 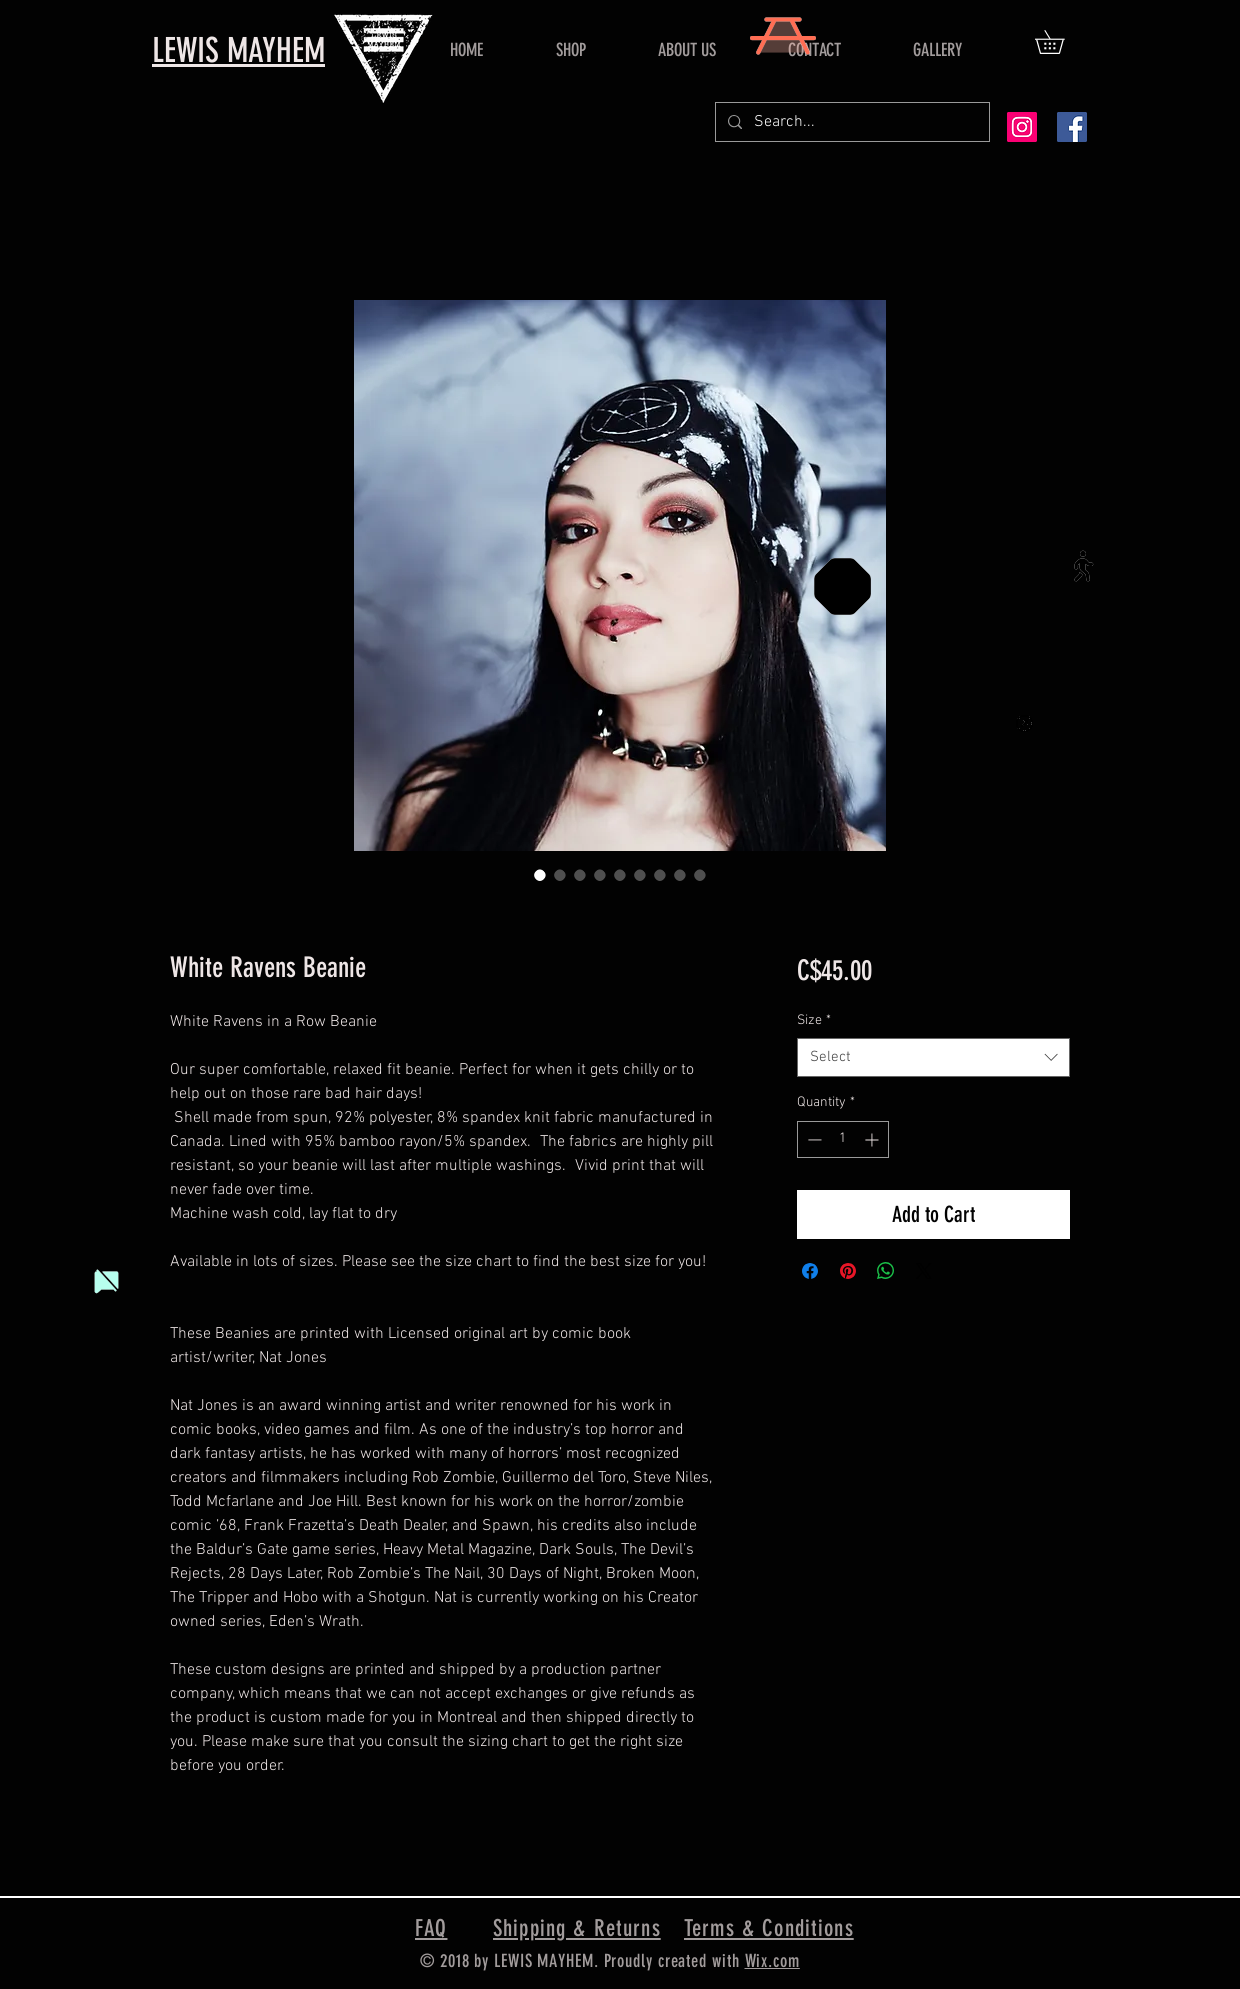 What do you see at coordinates (1083, 566) in the screenshot?
I see `walking directions or pedestrian navigation mode` at bounding box center [1083, 566].